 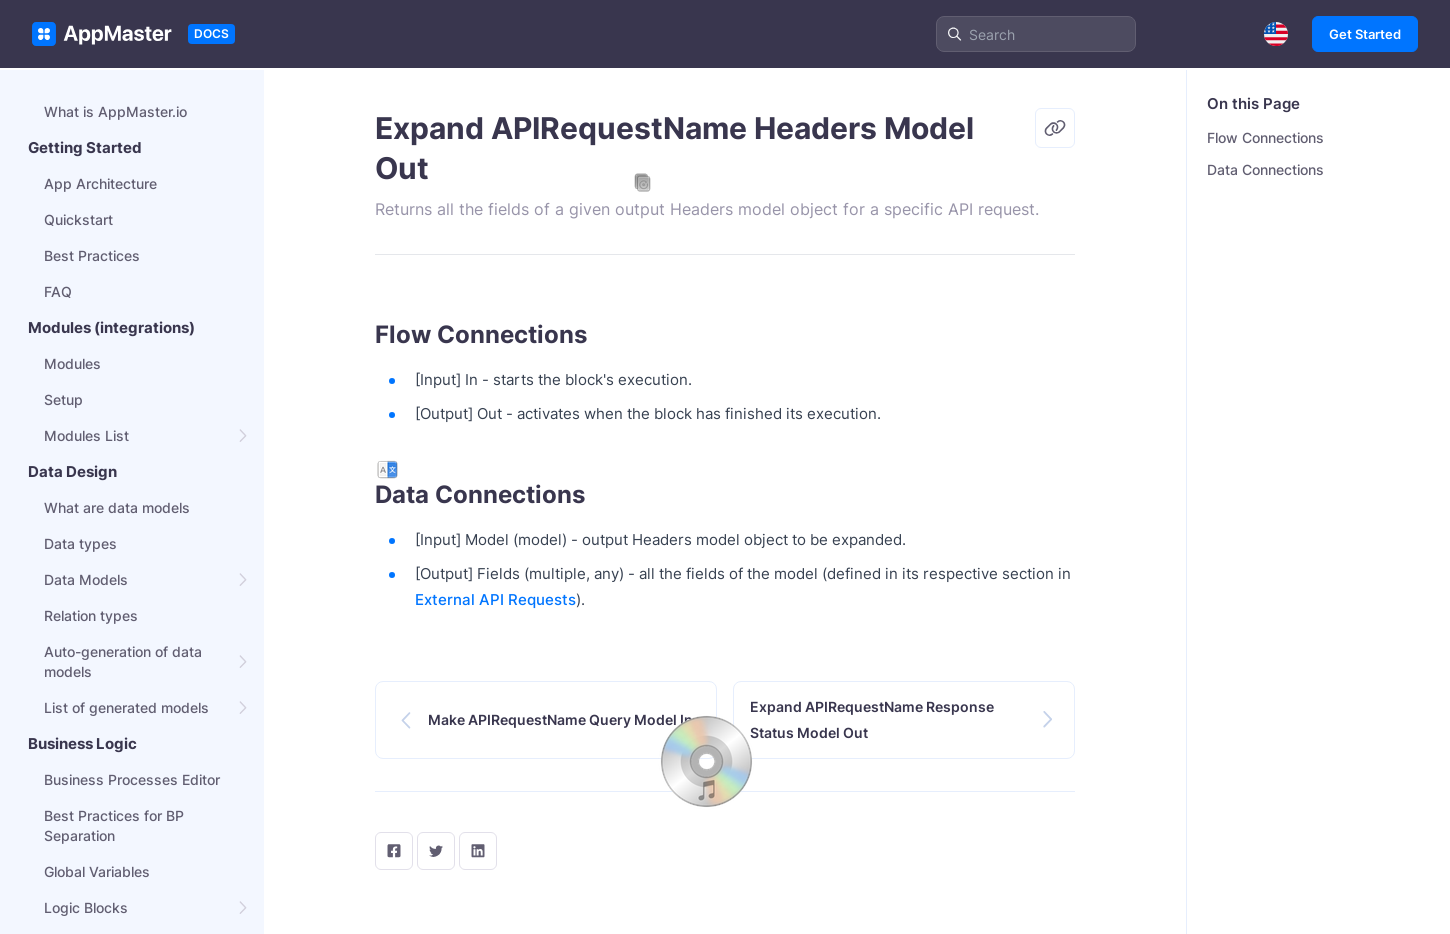 I want to click on access multiple disk drives or storage devices, so click(x=642, y=182).